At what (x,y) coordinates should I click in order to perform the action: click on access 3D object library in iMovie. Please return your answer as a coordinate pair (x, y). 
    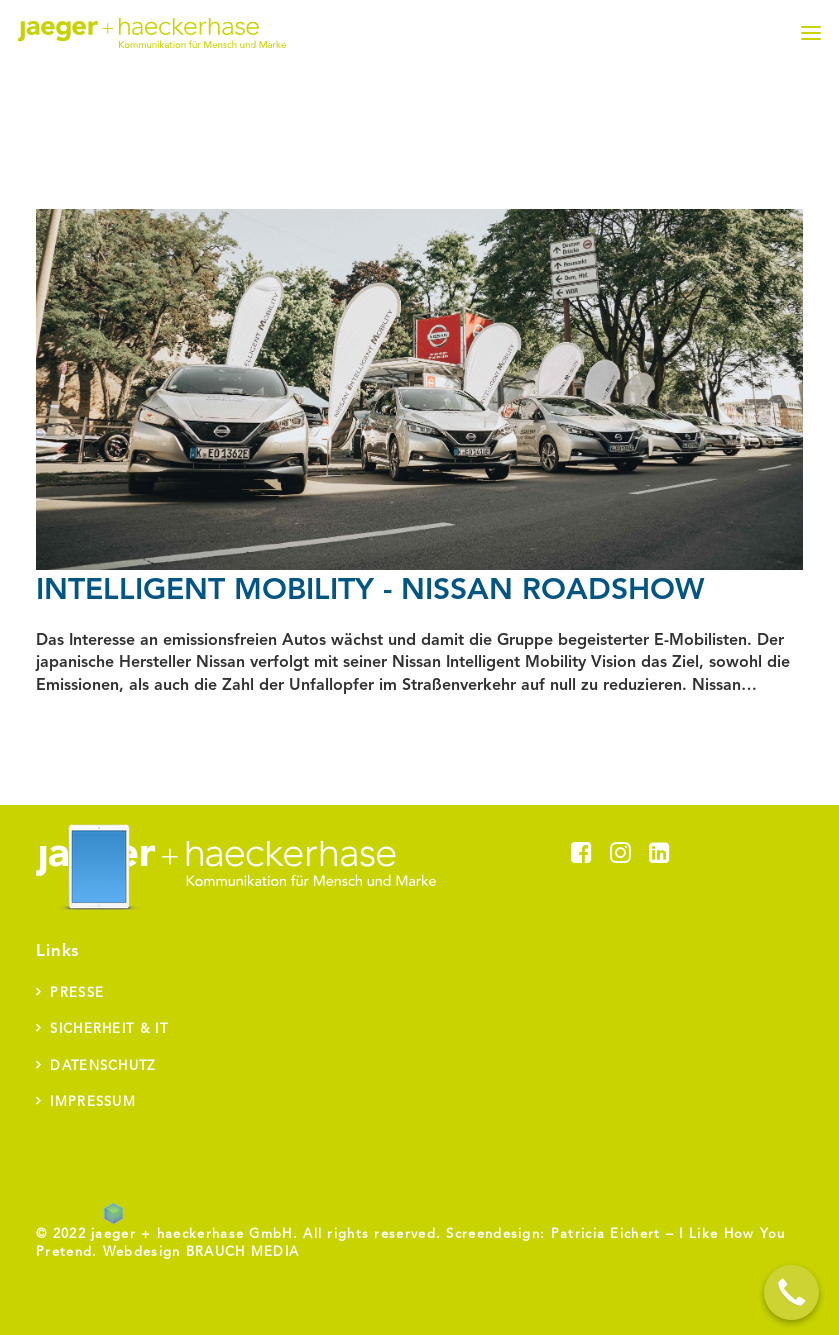
    Looking at the image, I should click on (113, 1213).